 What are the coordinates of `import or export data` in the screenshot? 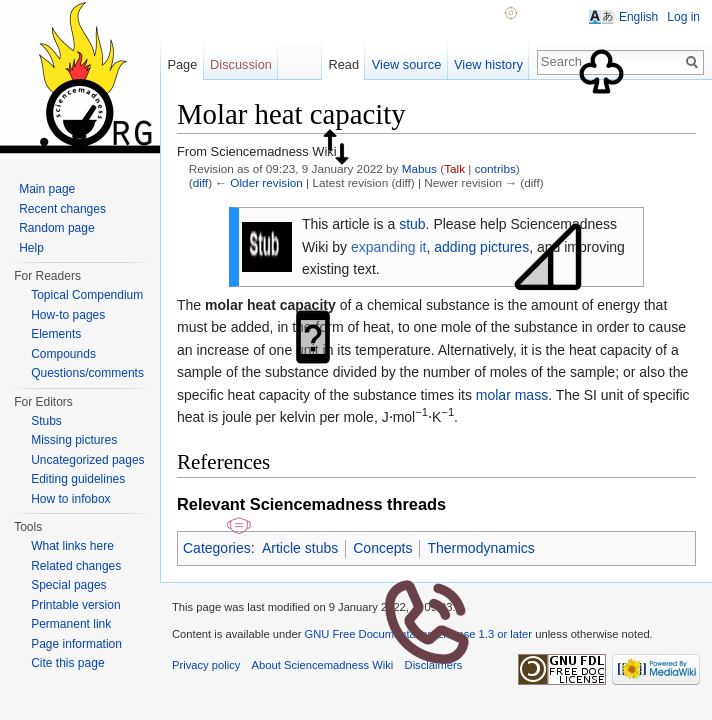 It's located at (336, 147).